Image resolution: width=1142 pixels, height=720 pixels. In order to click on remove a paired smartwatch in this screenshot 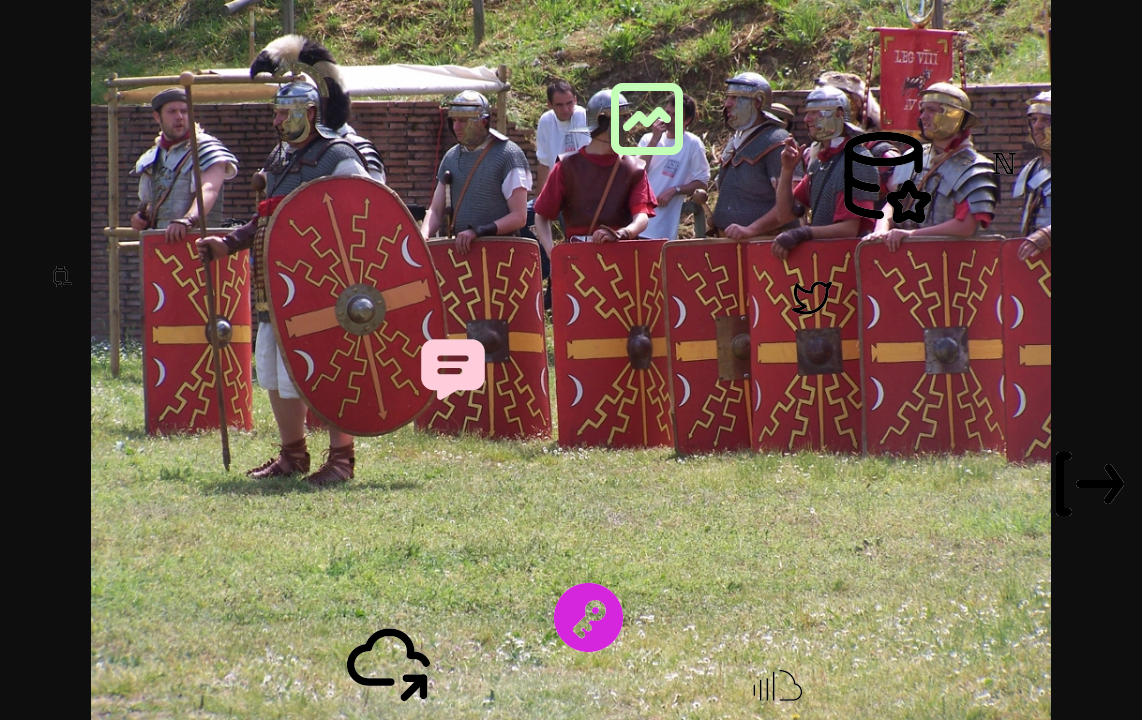, I will do `click(60, 276)`.